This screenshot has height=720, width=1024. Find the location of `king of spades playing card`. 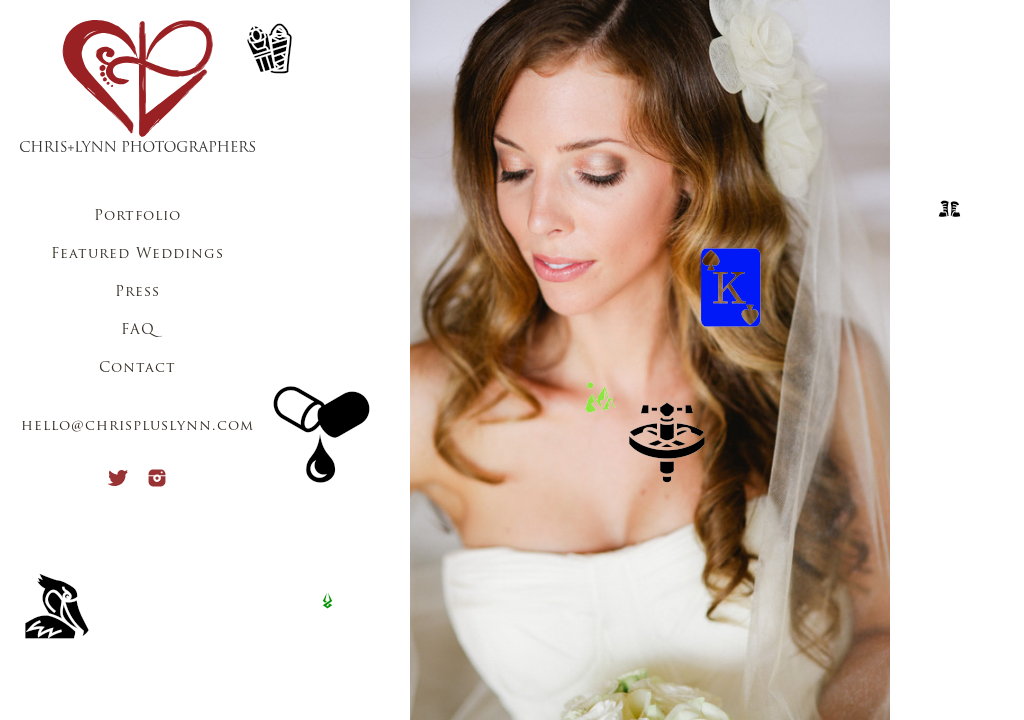

king of spades playing card is located at coordinates (730, 287).